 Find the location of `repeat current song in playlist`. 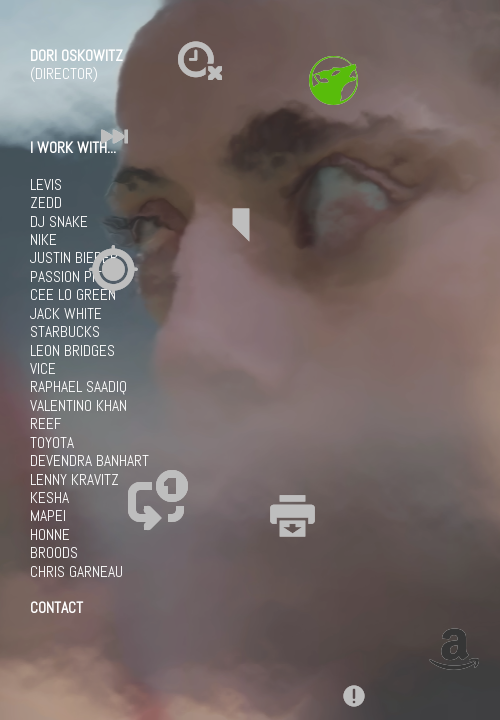

repeat current song in playlist is located at coordinates (156, 502).